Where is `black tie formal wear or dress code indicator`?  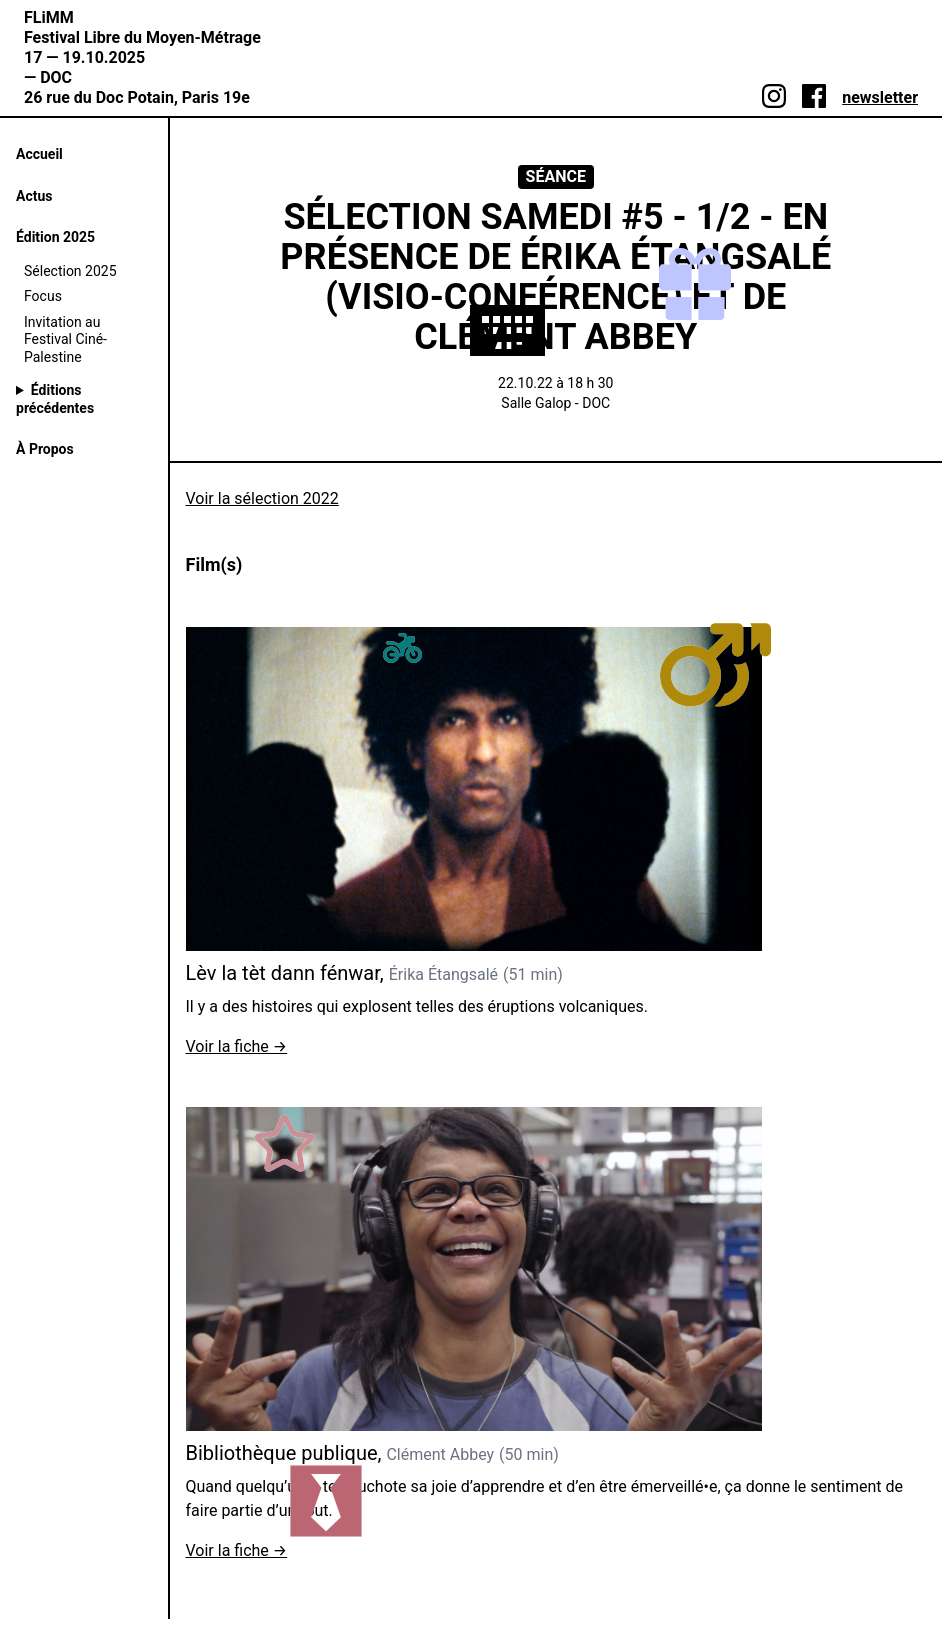 black tie formal wear or dress code indicator is located at coordinates (326, 1501).